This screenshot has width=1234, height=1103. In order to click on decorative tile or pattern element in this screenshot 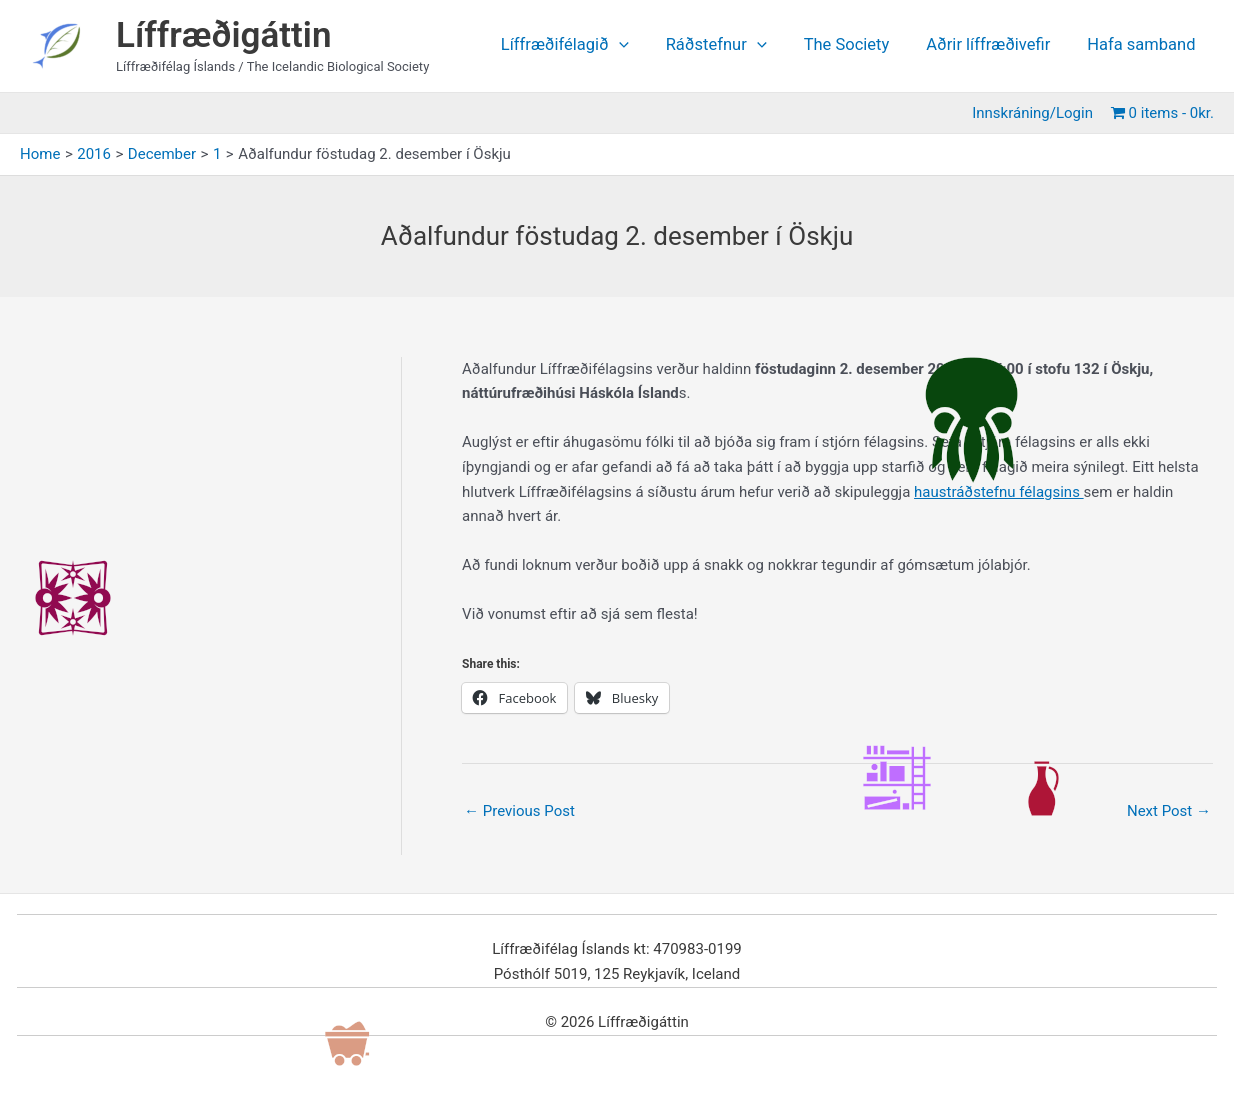, I will do `click(73, 598)`.